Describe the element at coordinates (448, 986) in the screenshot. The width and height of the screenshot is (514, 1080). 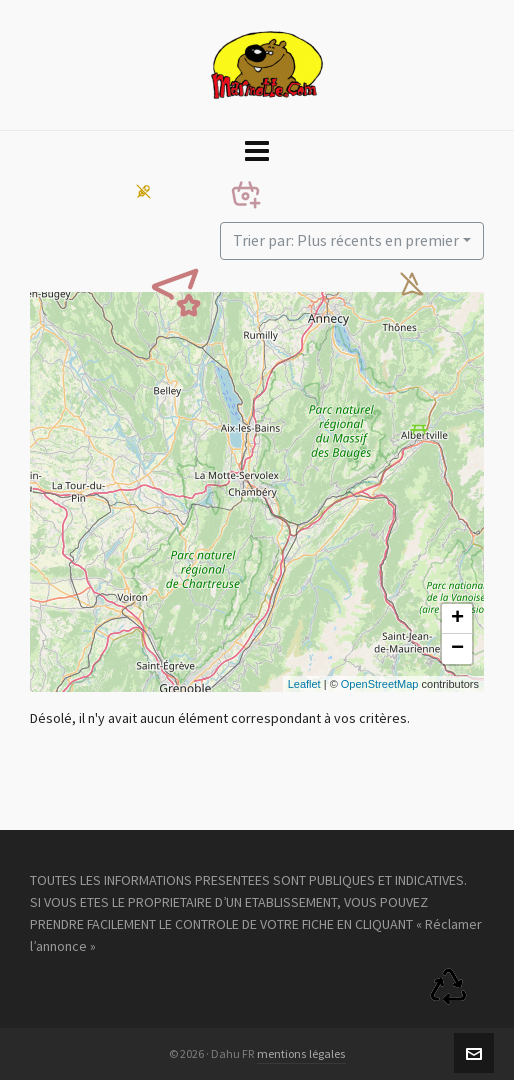
I see `recycle or move item to recycling bin` at that location.